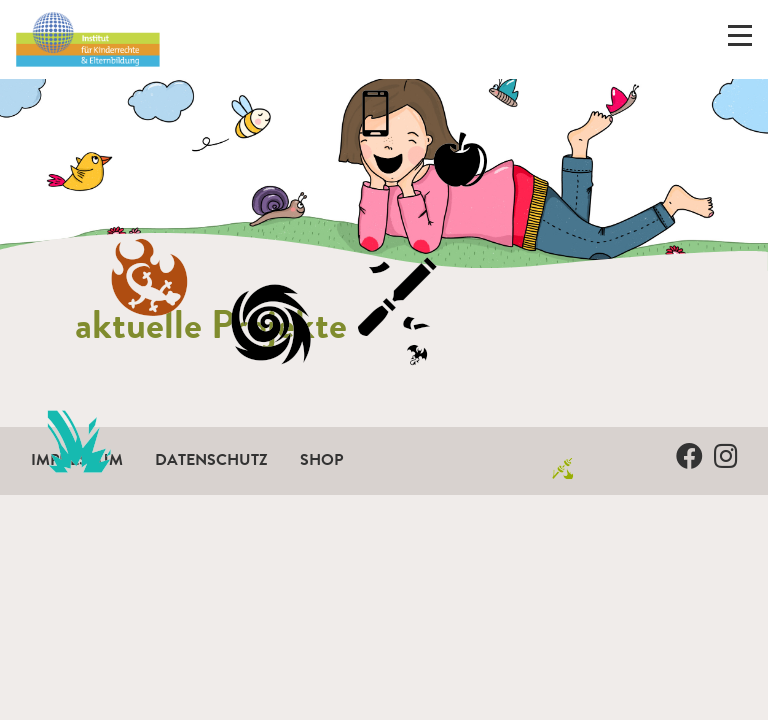  I want to click on fire element or flame-type creature in a game, so click(147, 276).